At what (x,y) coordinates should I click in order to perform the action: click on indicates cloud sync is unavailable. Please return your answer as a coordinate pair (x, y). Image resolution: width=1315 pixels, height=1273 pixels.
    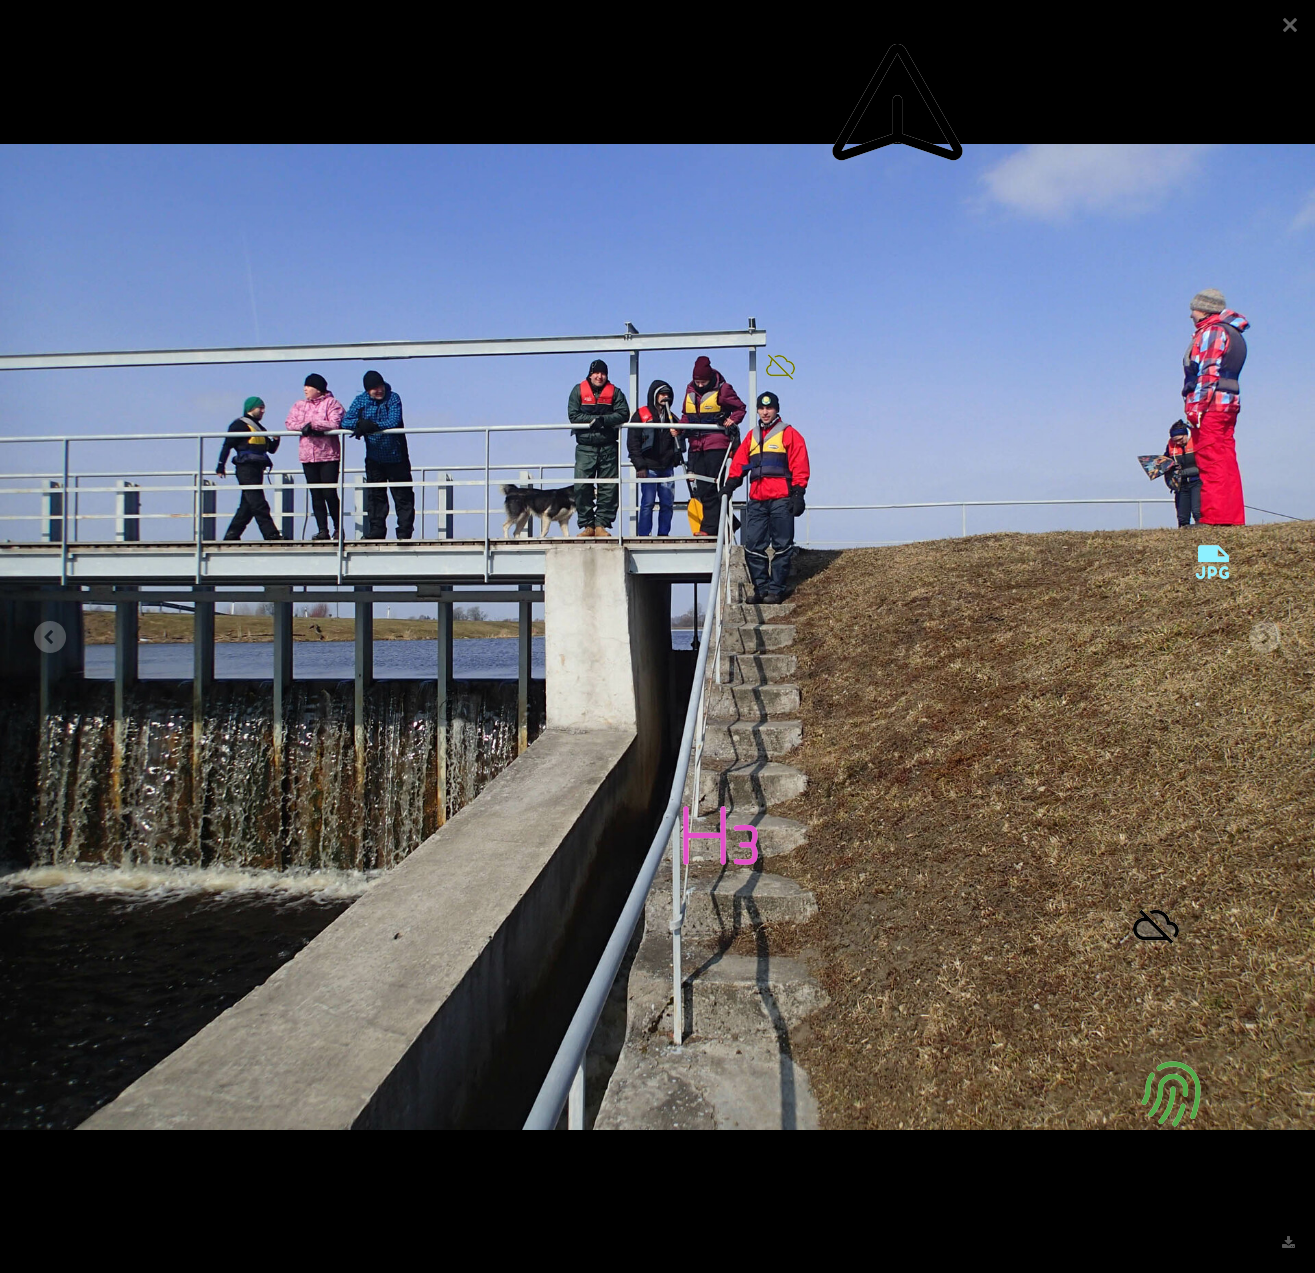
    Looking at the image, I should click on (780, 366).